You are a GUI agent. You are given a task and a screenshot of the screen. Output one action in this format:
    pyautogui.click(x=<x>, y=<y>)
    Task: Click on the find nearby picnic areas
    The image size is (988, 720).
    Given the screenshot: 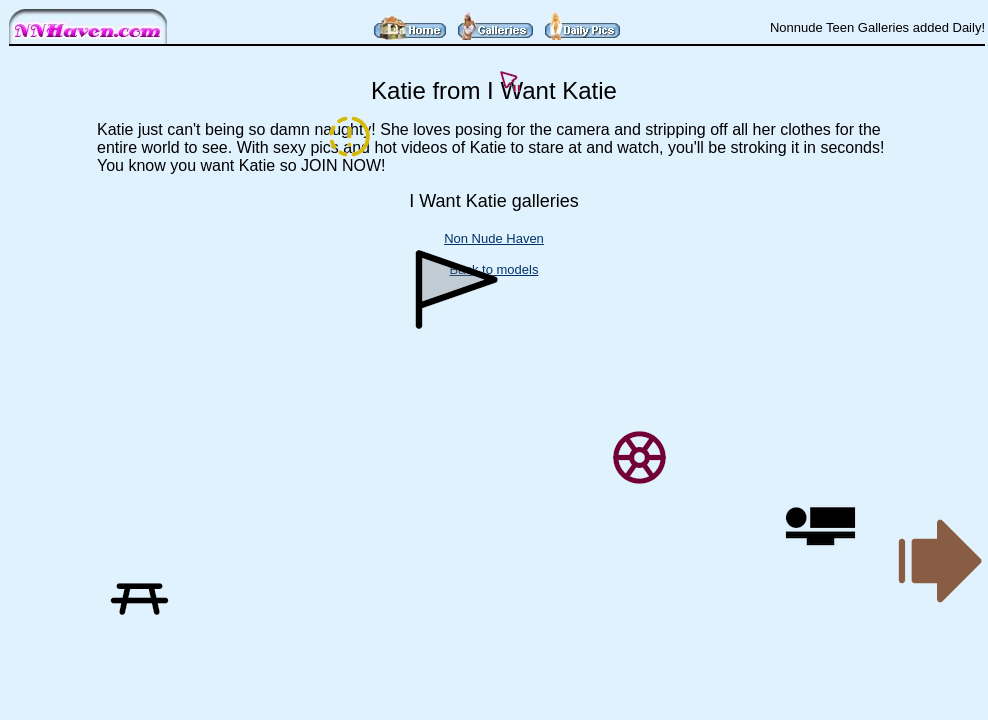 What is the action you would take?
    pyautogui.click(x=139, y=600)
    